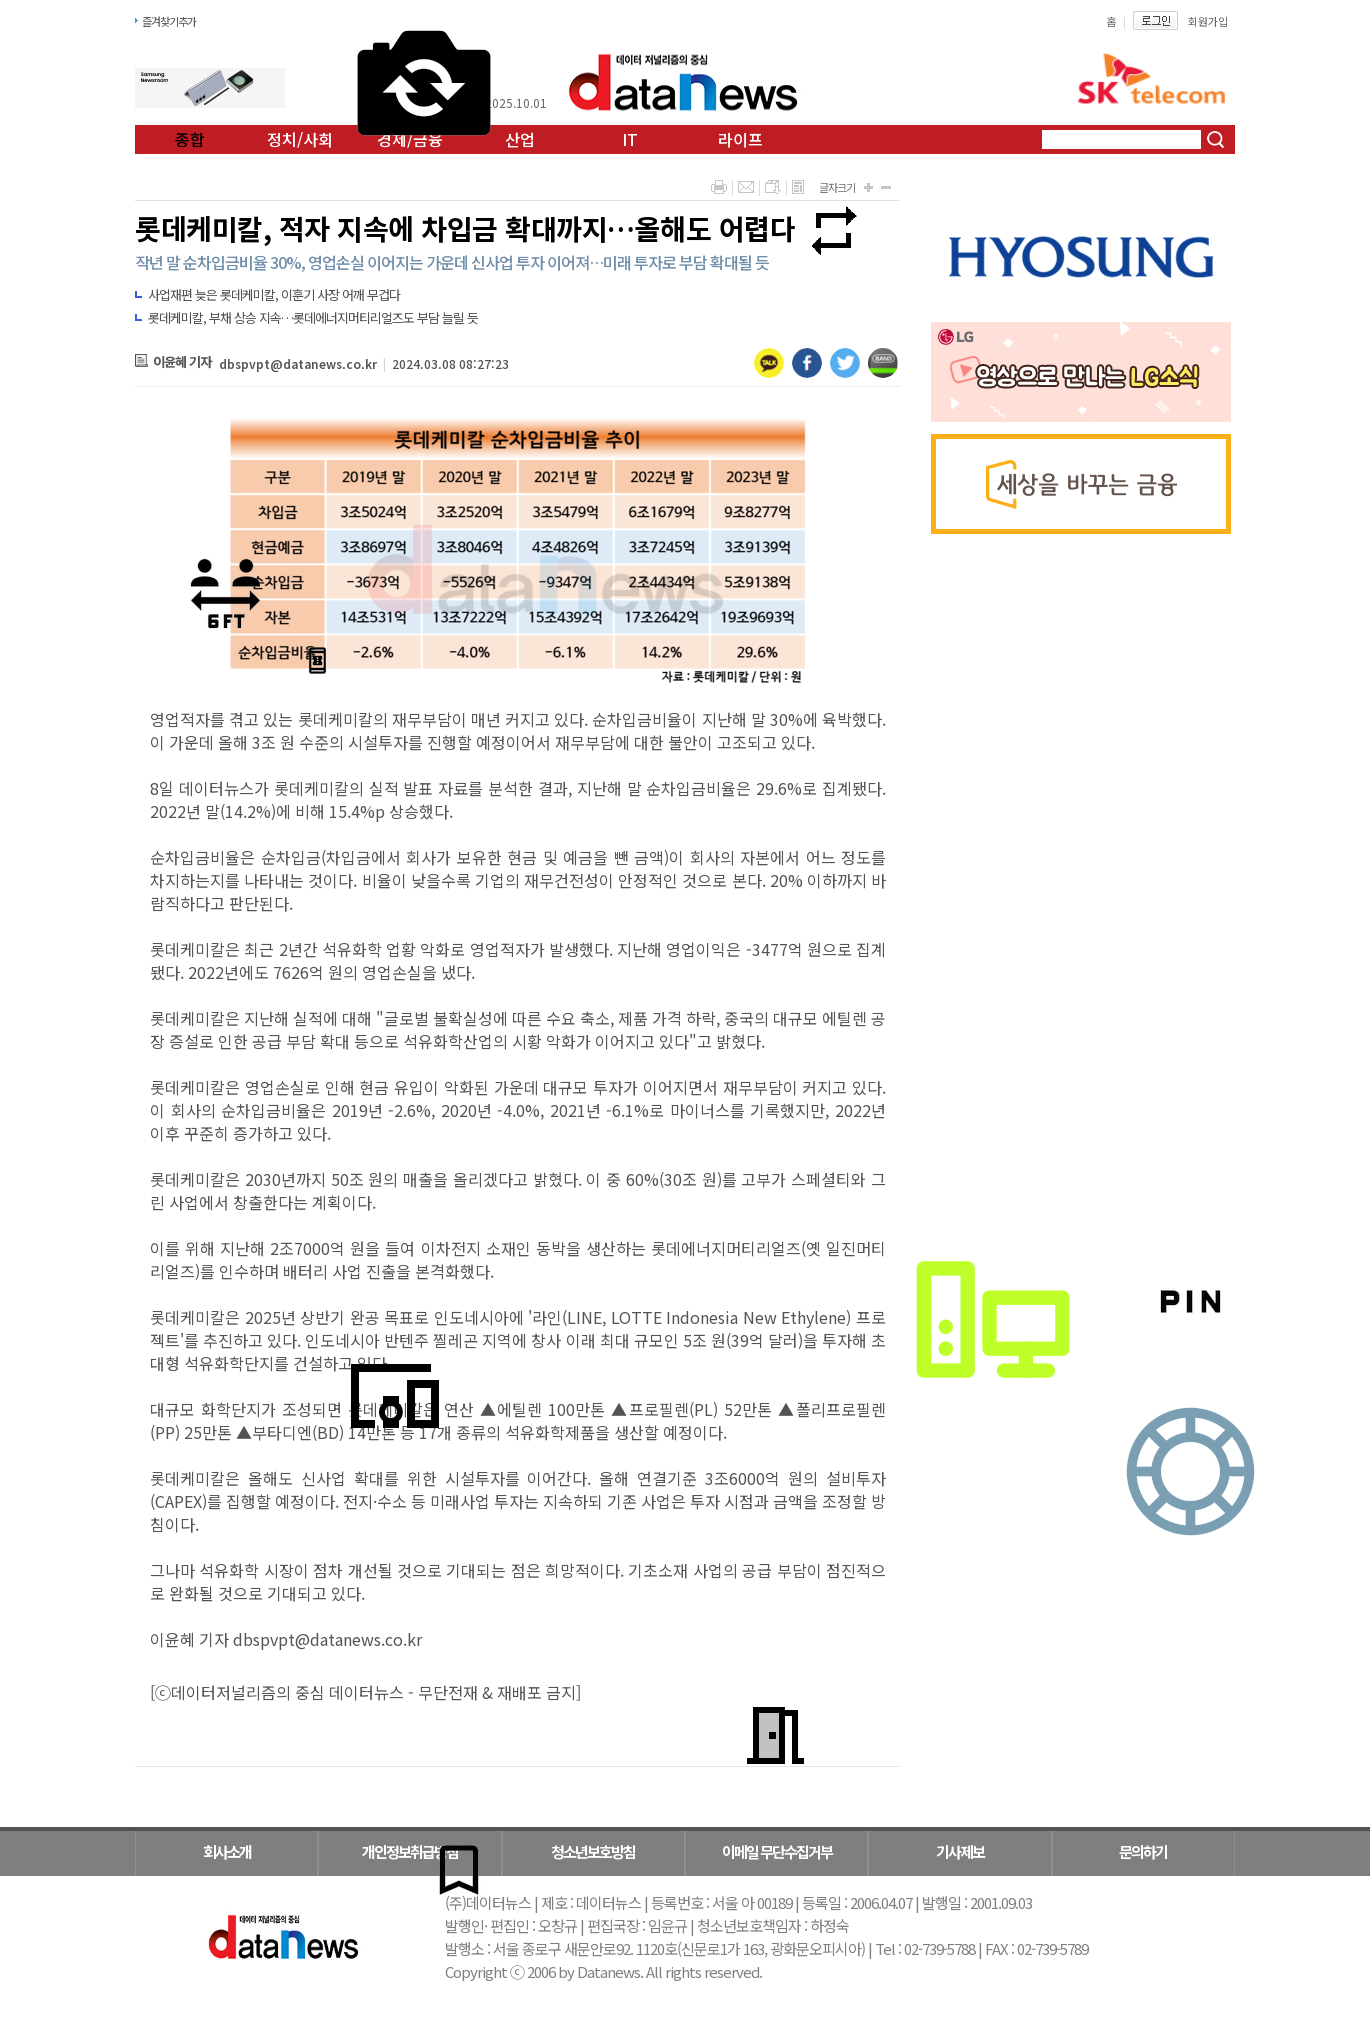  I want to click on access casino or gambling features, so click(1190, 1471).